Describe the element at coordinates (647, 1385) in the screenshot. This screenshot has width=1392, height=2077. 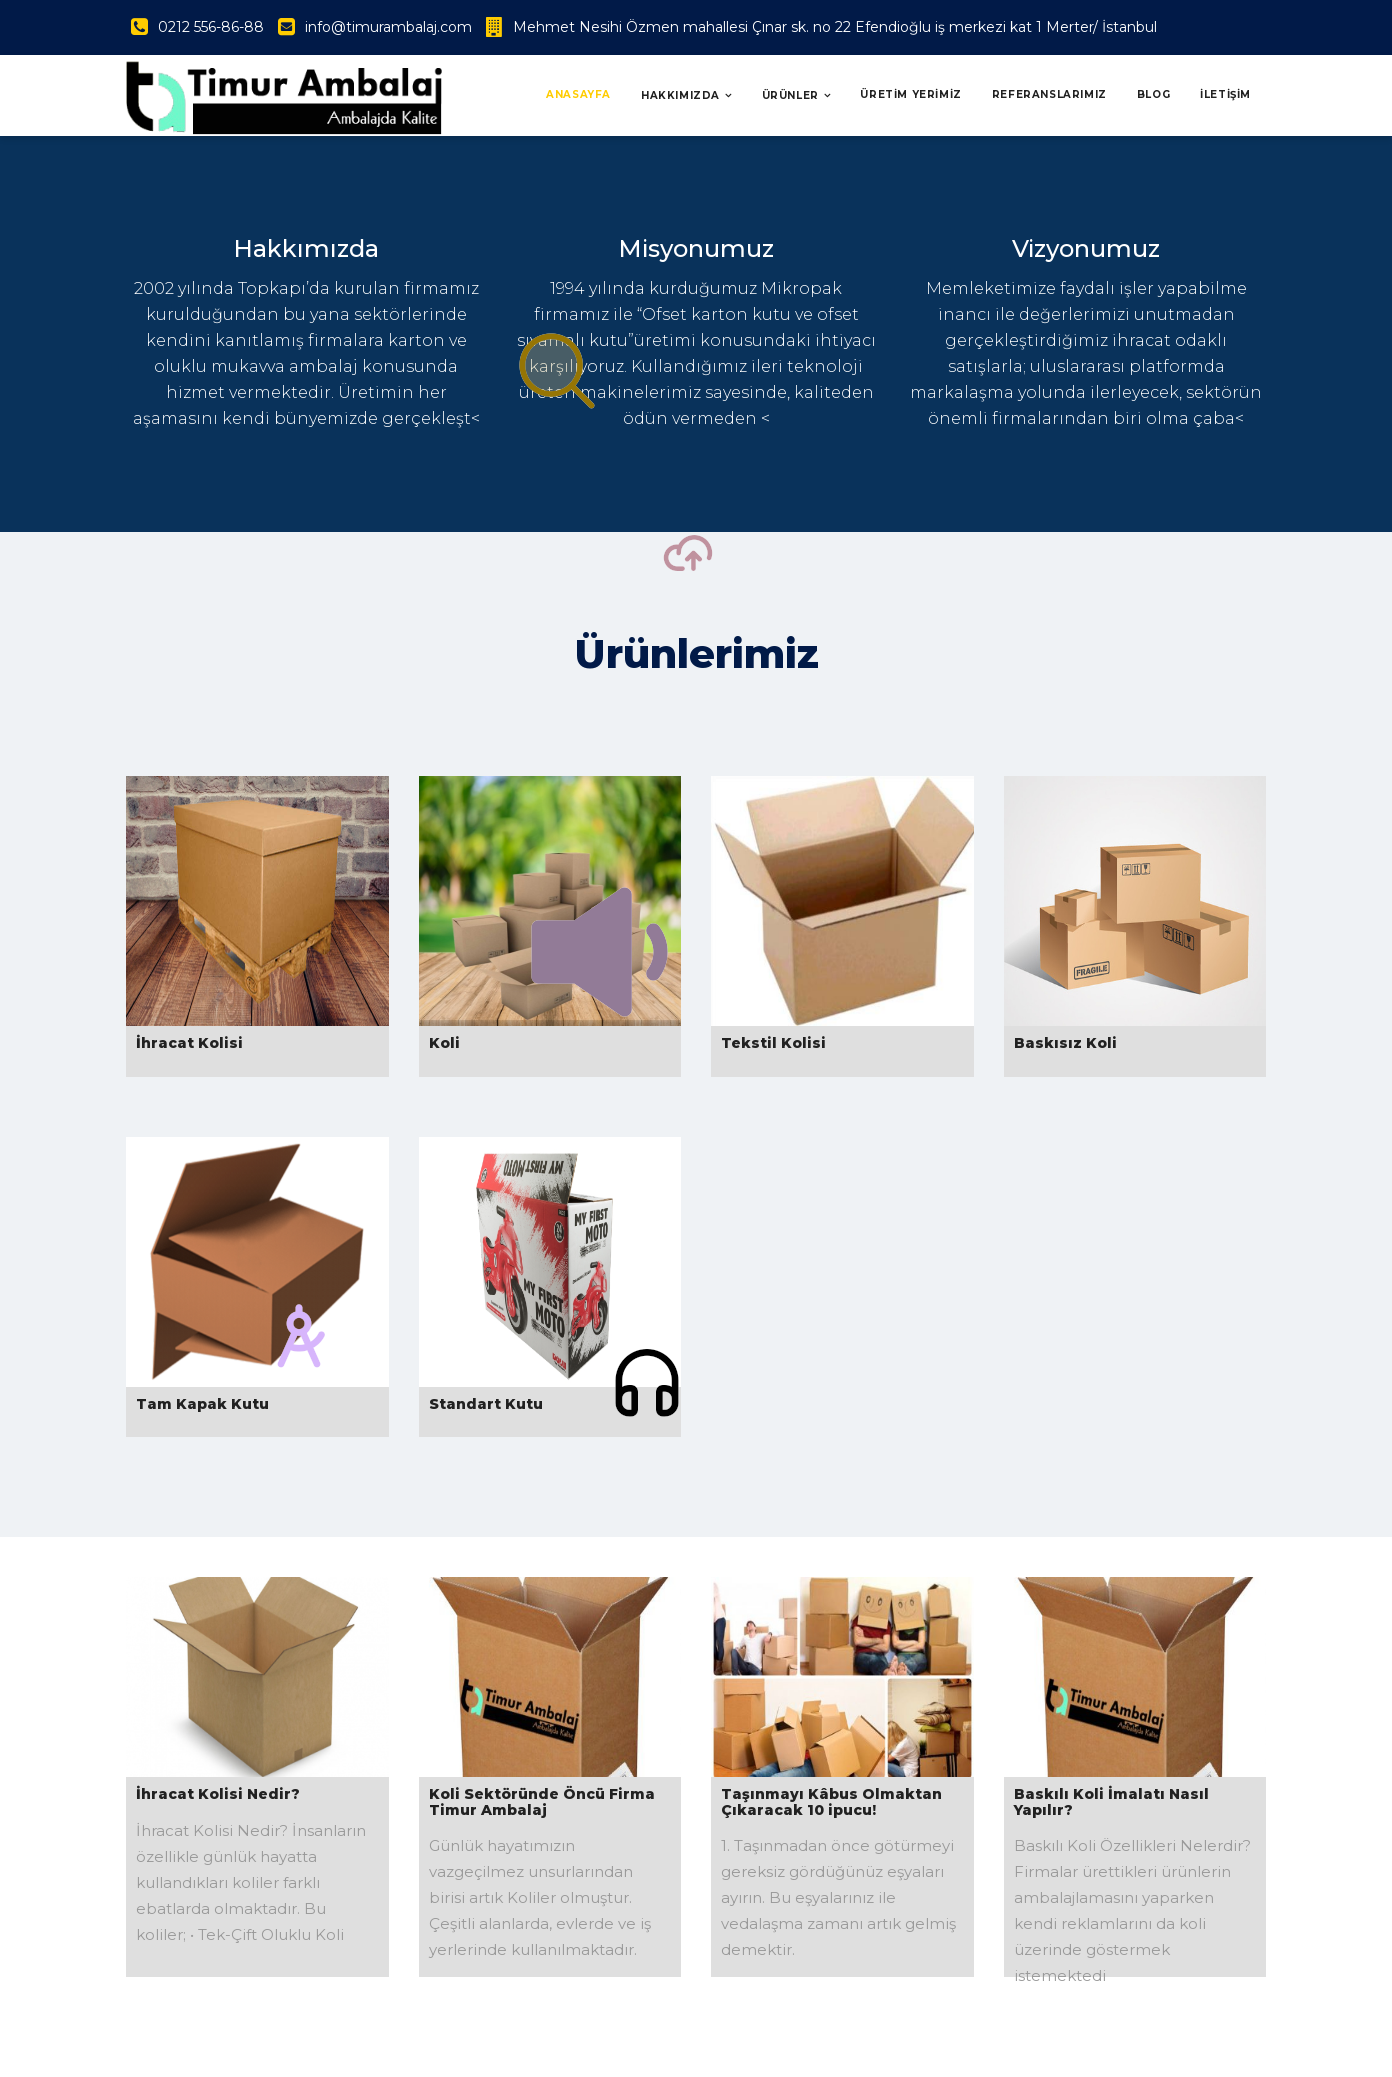
I see `access audio or music playback` at that location.